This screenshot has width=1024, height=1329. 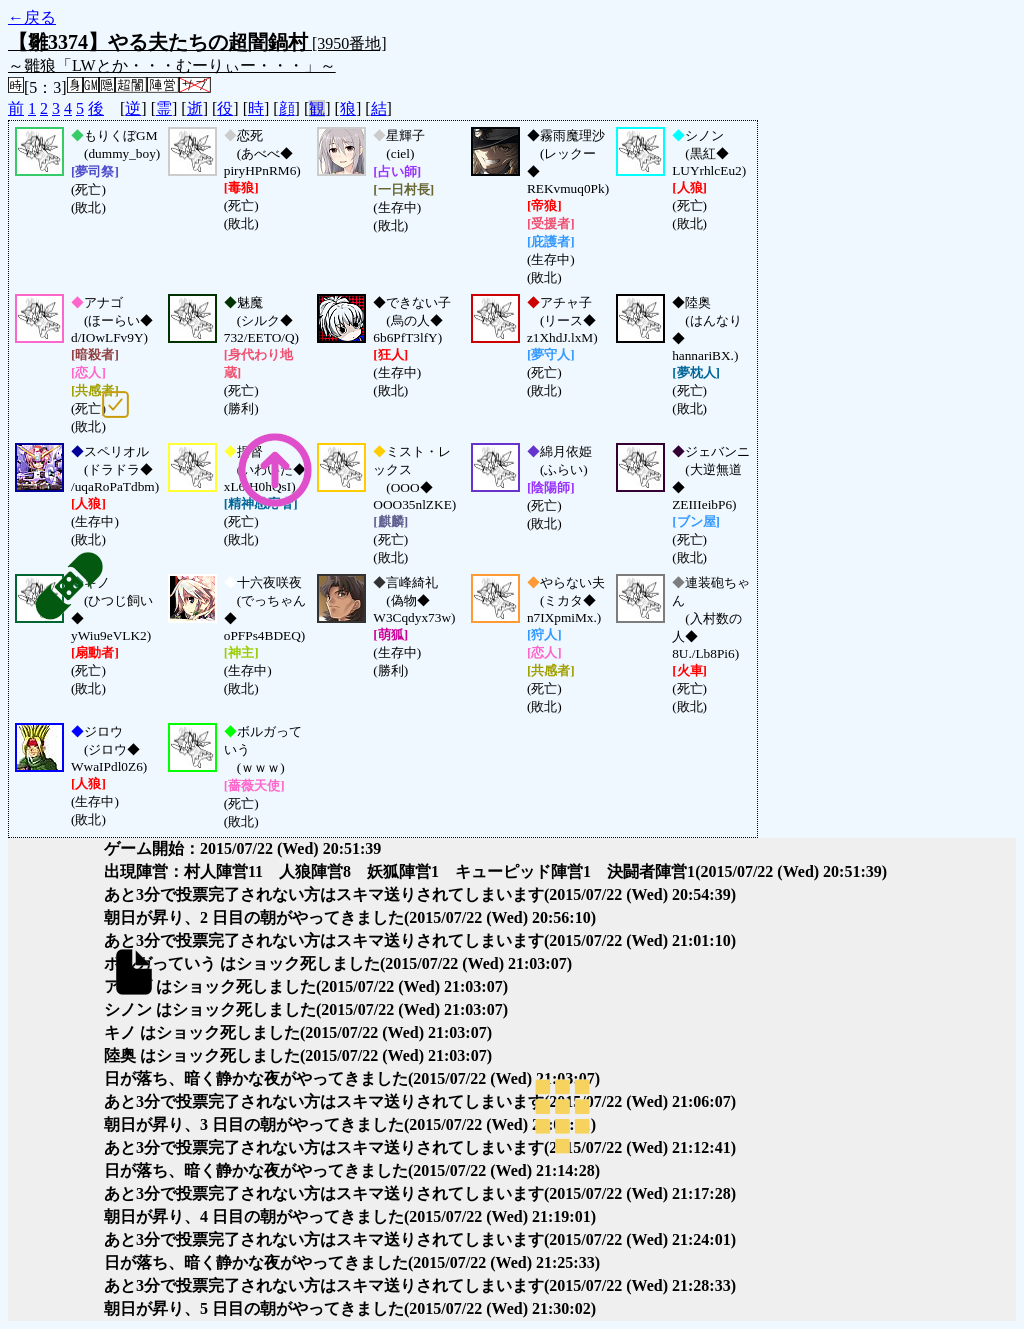 I want to click on scroll to top of page, so click(x=275, y=470).